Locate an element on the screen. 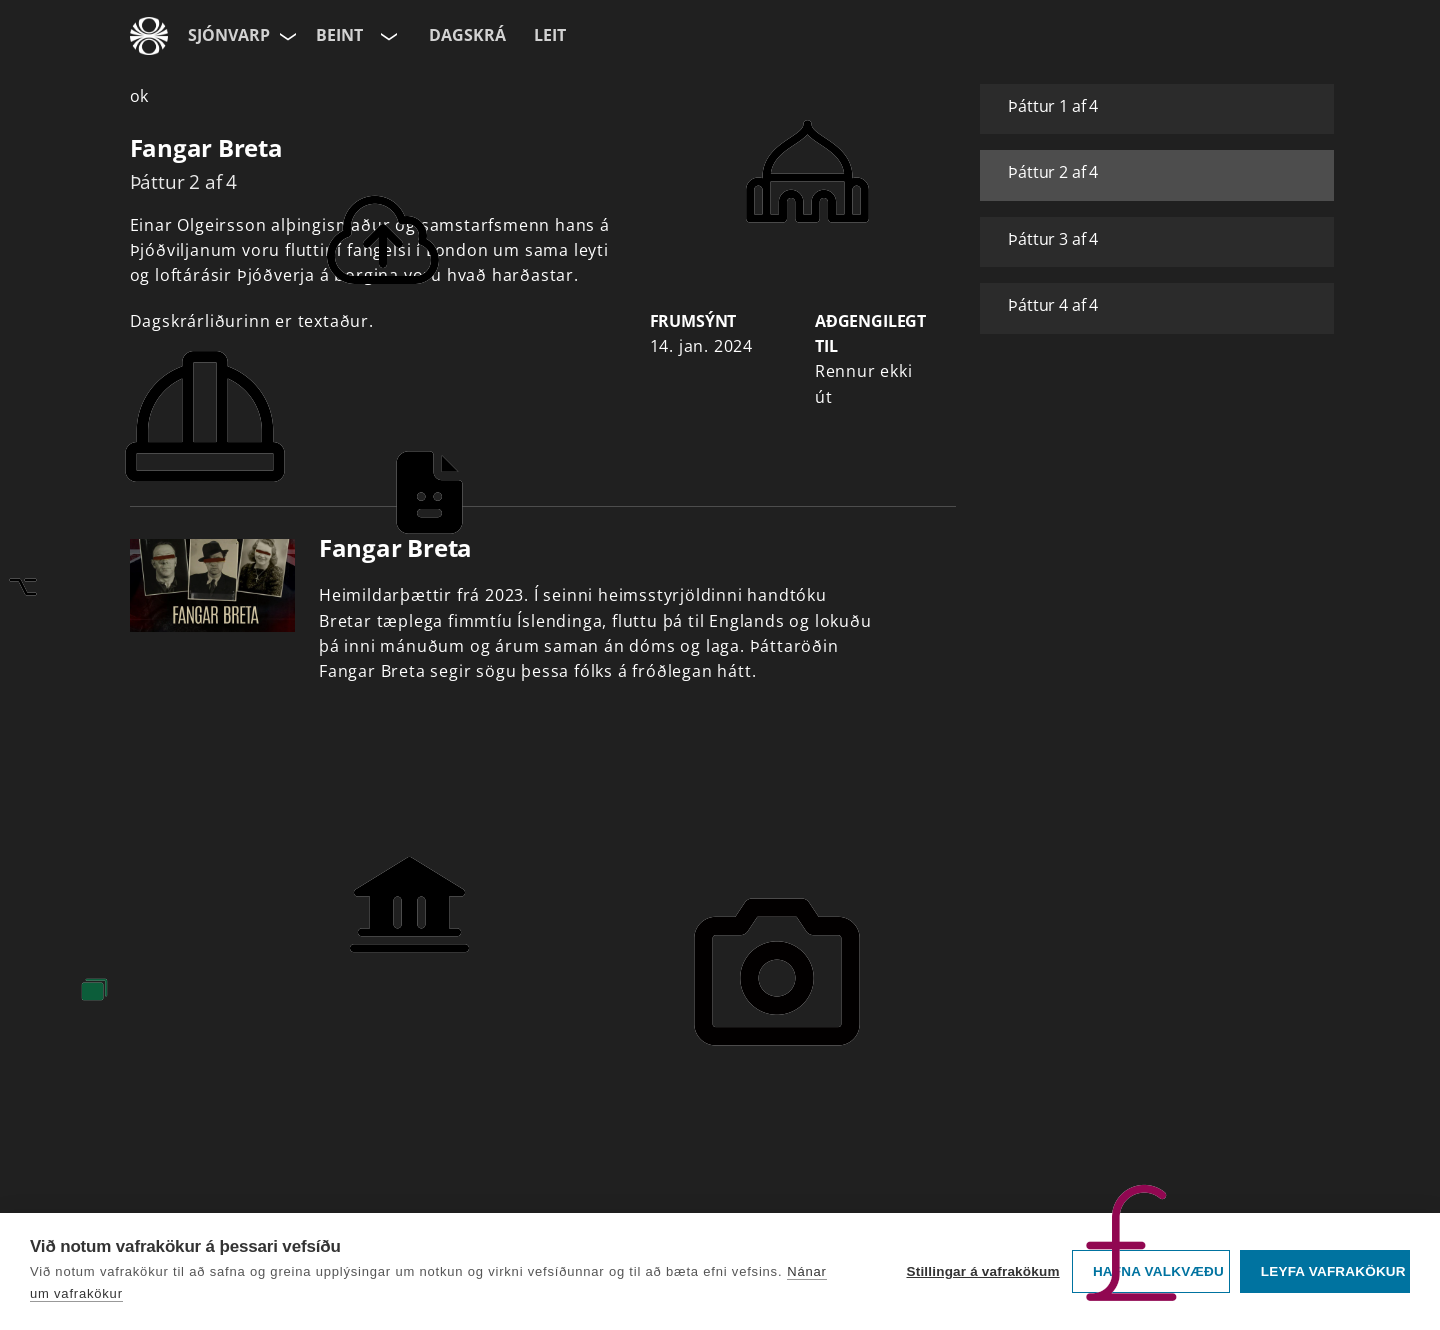  take a photo is located at coordinates (777, 975).